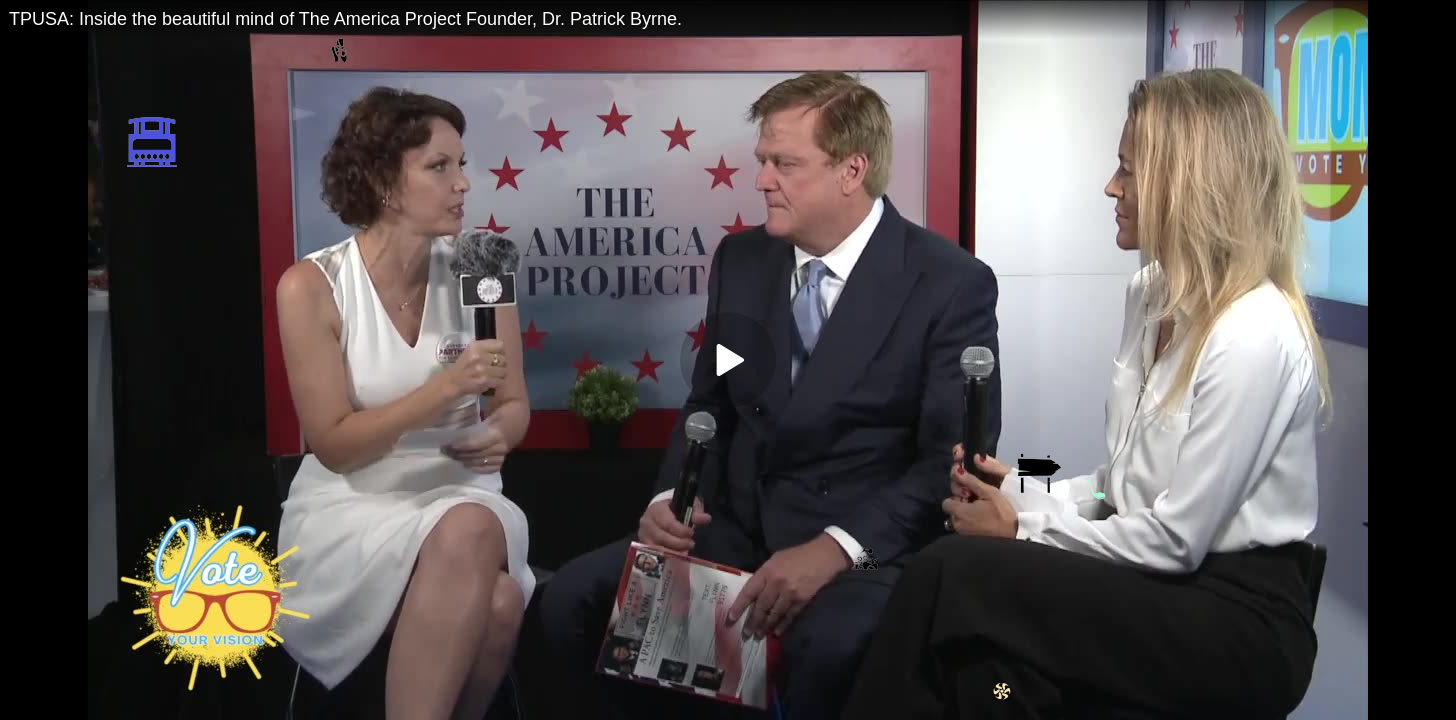 The height and width of the screenshot is (720, 1456). I want to click on access public transit or tram services, so click(152, 142).